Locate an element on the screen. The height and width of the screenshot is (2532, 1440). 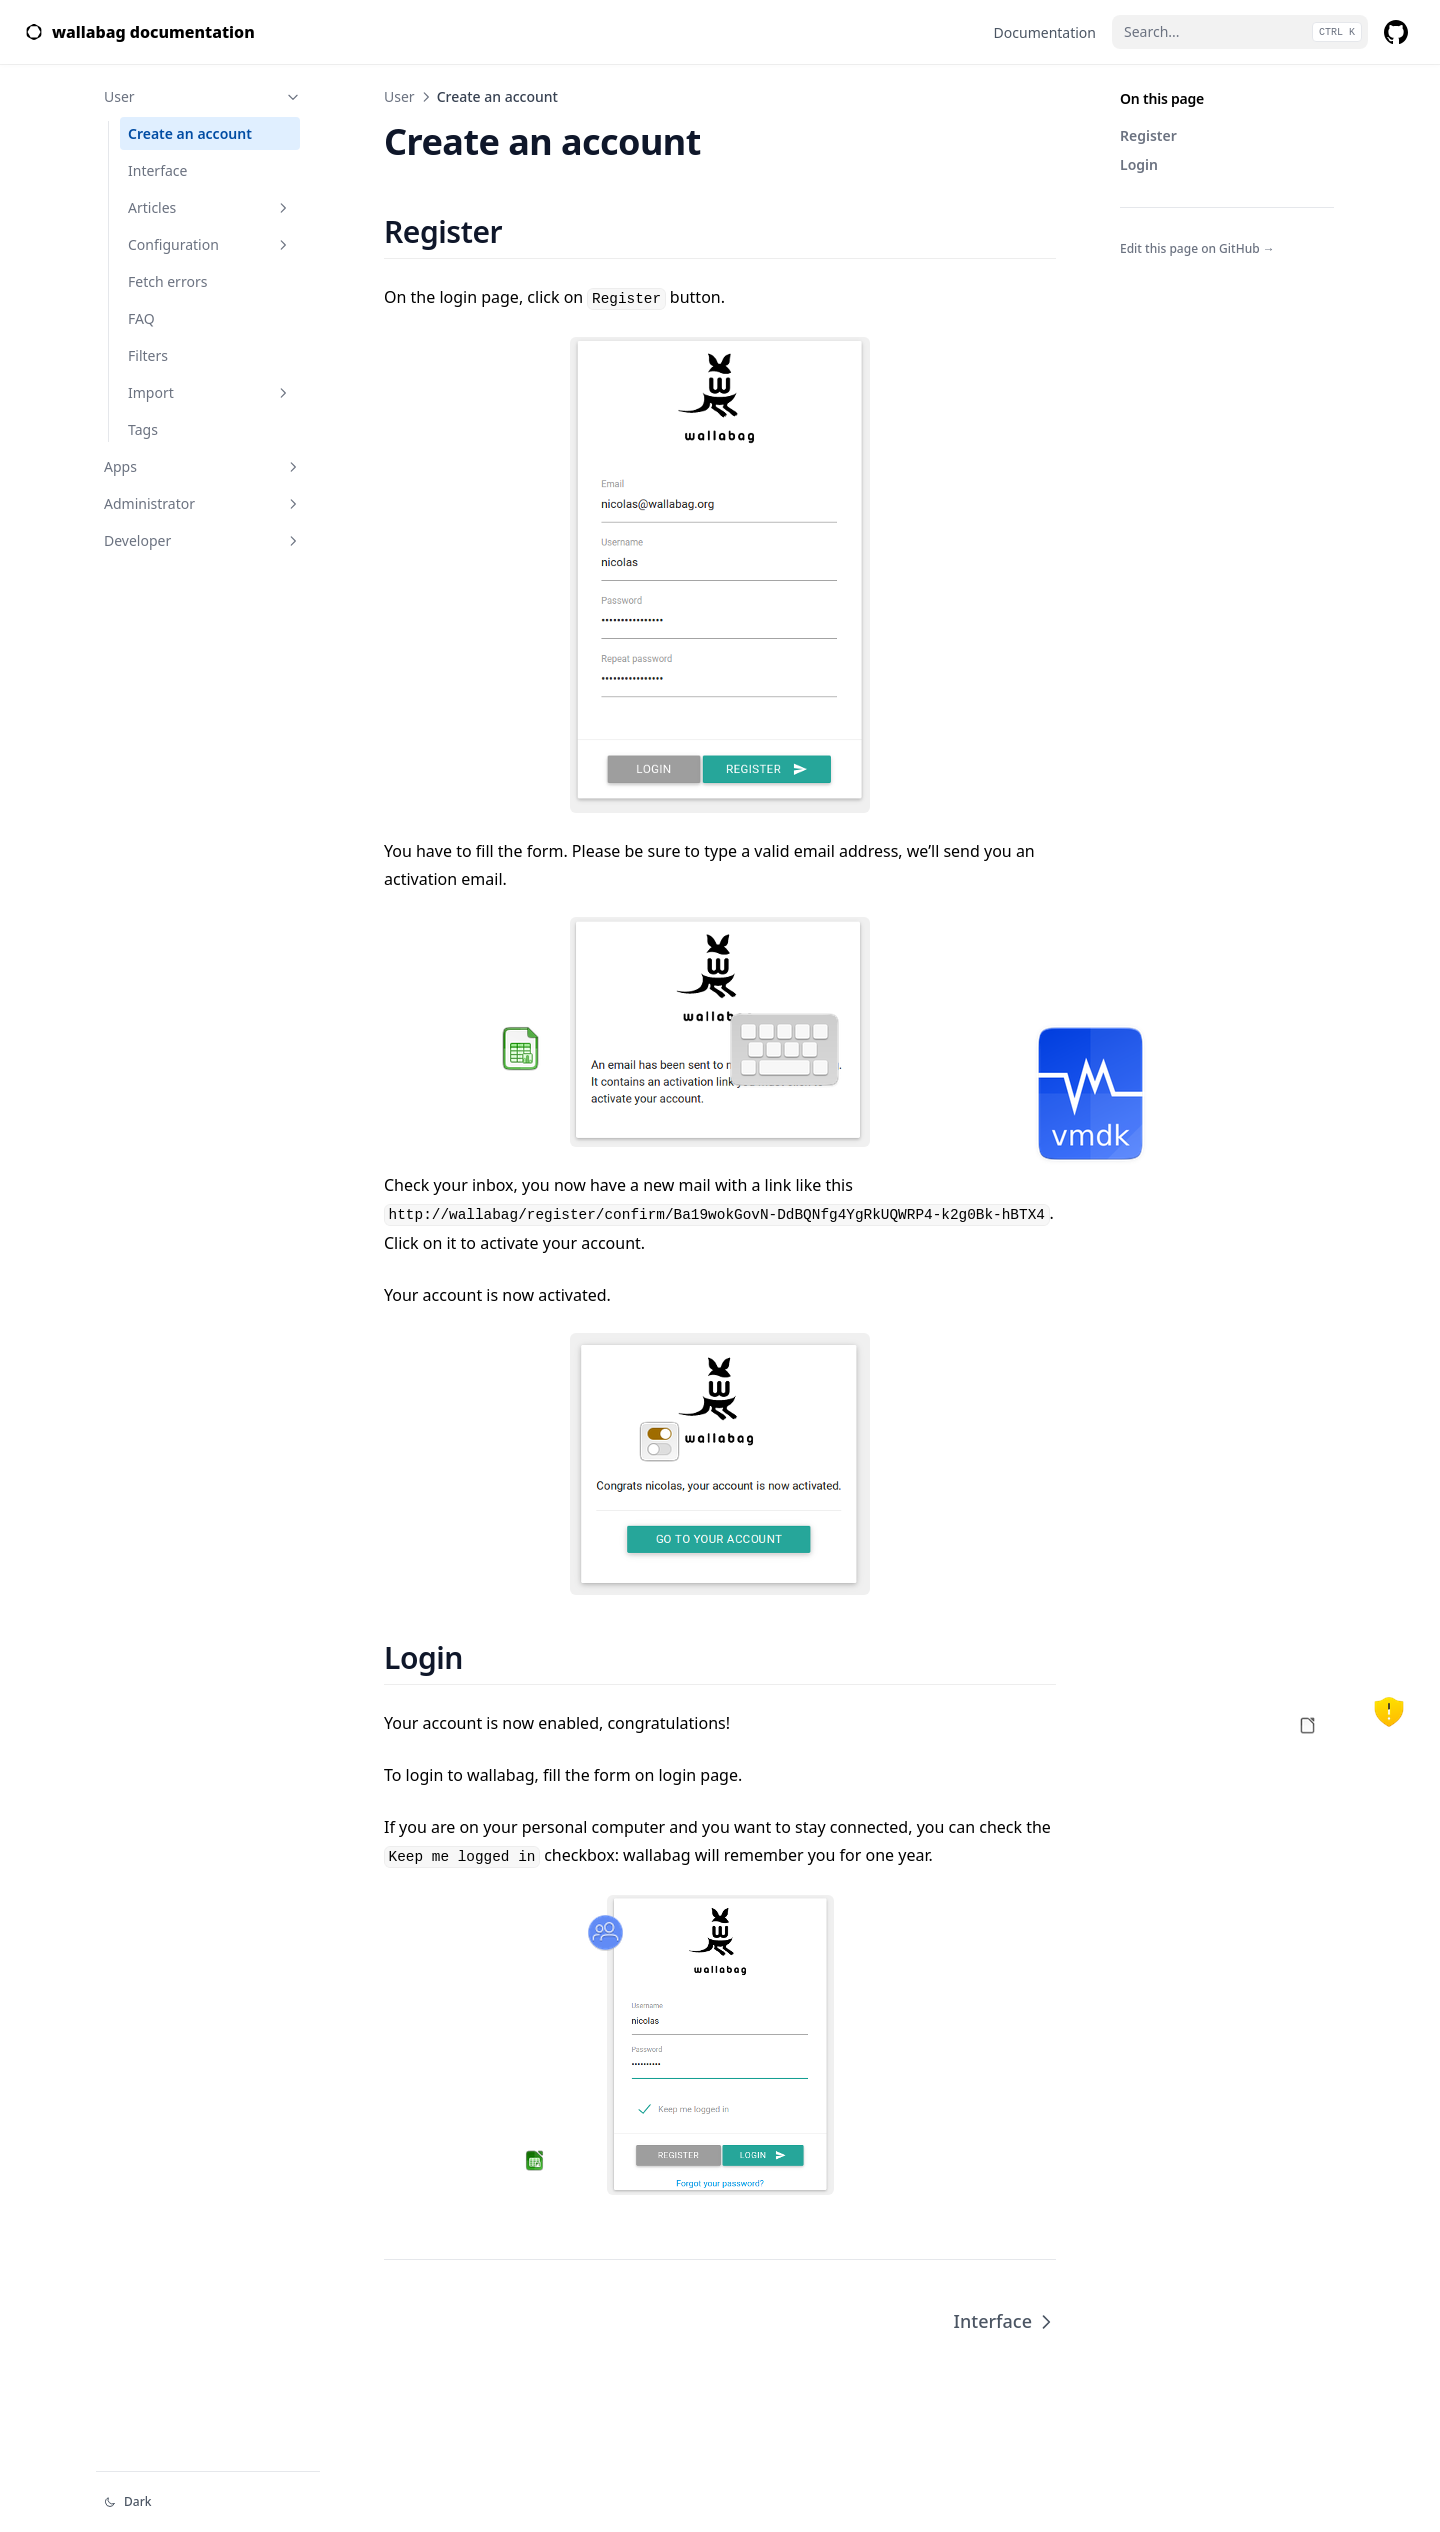
open system settings or preferences is located at coordinates (659, 1441).